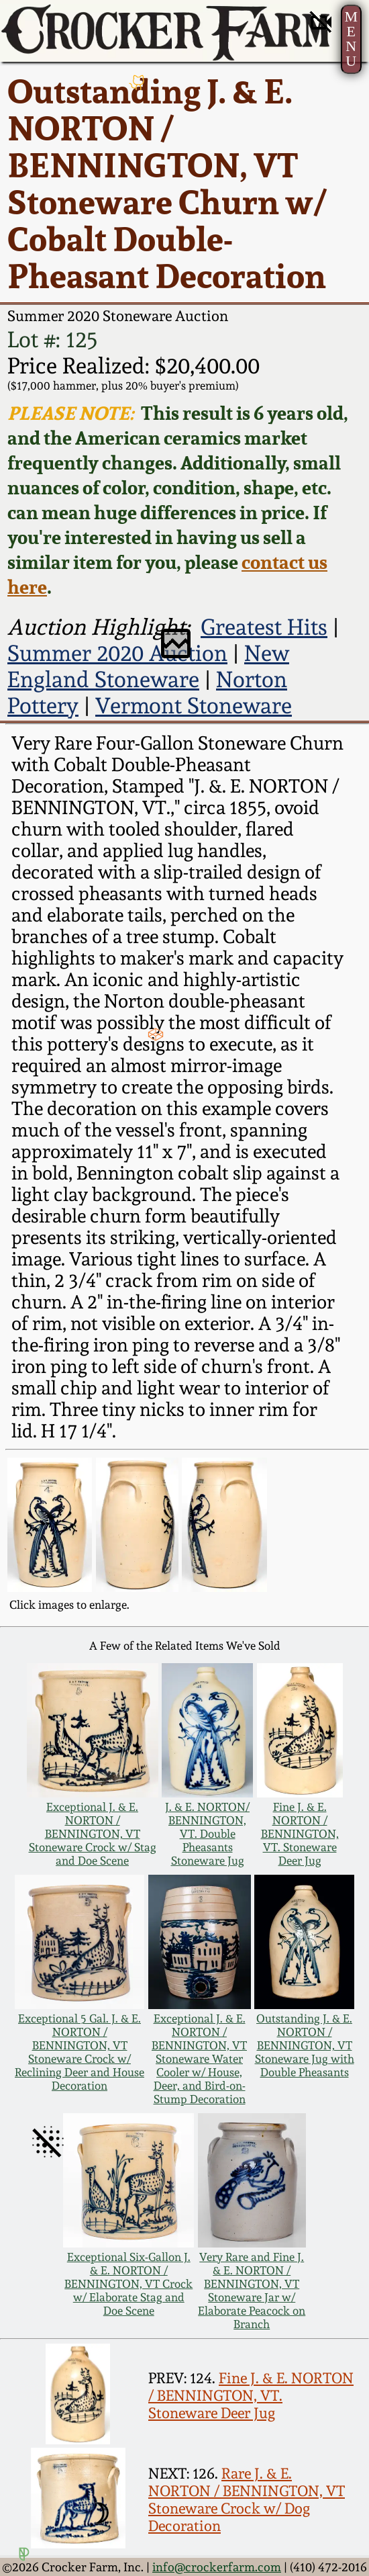 The width and height of the screenshot is (369, 2576). I want to click on open codepen profile or projects, so click(156, 1034).